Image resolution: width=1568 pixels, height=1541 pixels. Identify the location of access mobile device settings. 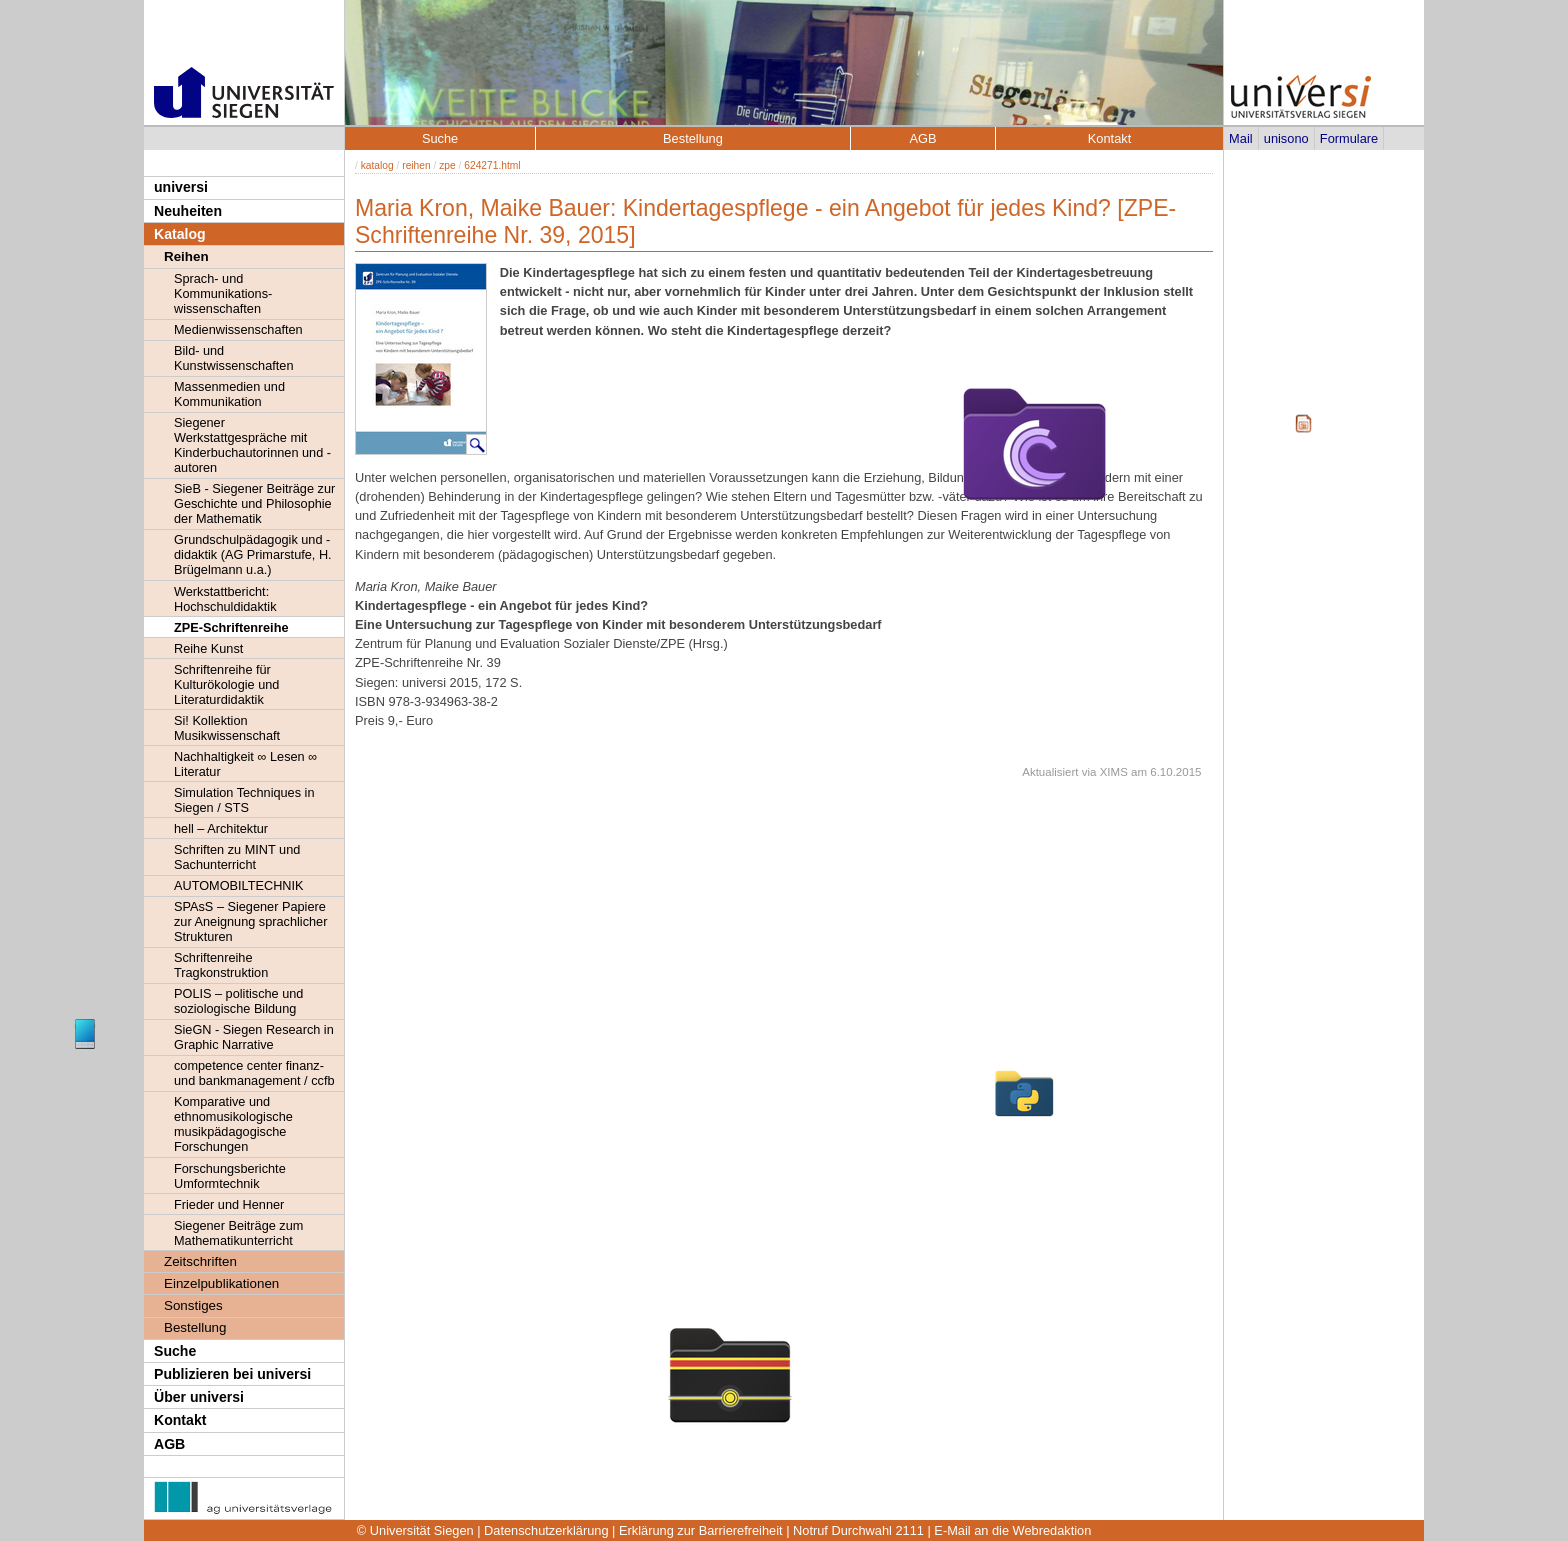
(85, 1034).